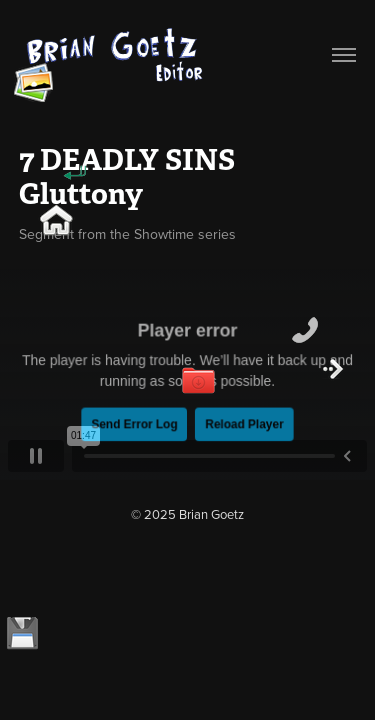 The image size is (375, 720). Describe the element at coordinates (33, 82) in the screenshot. I see `access your photo library` at that location.